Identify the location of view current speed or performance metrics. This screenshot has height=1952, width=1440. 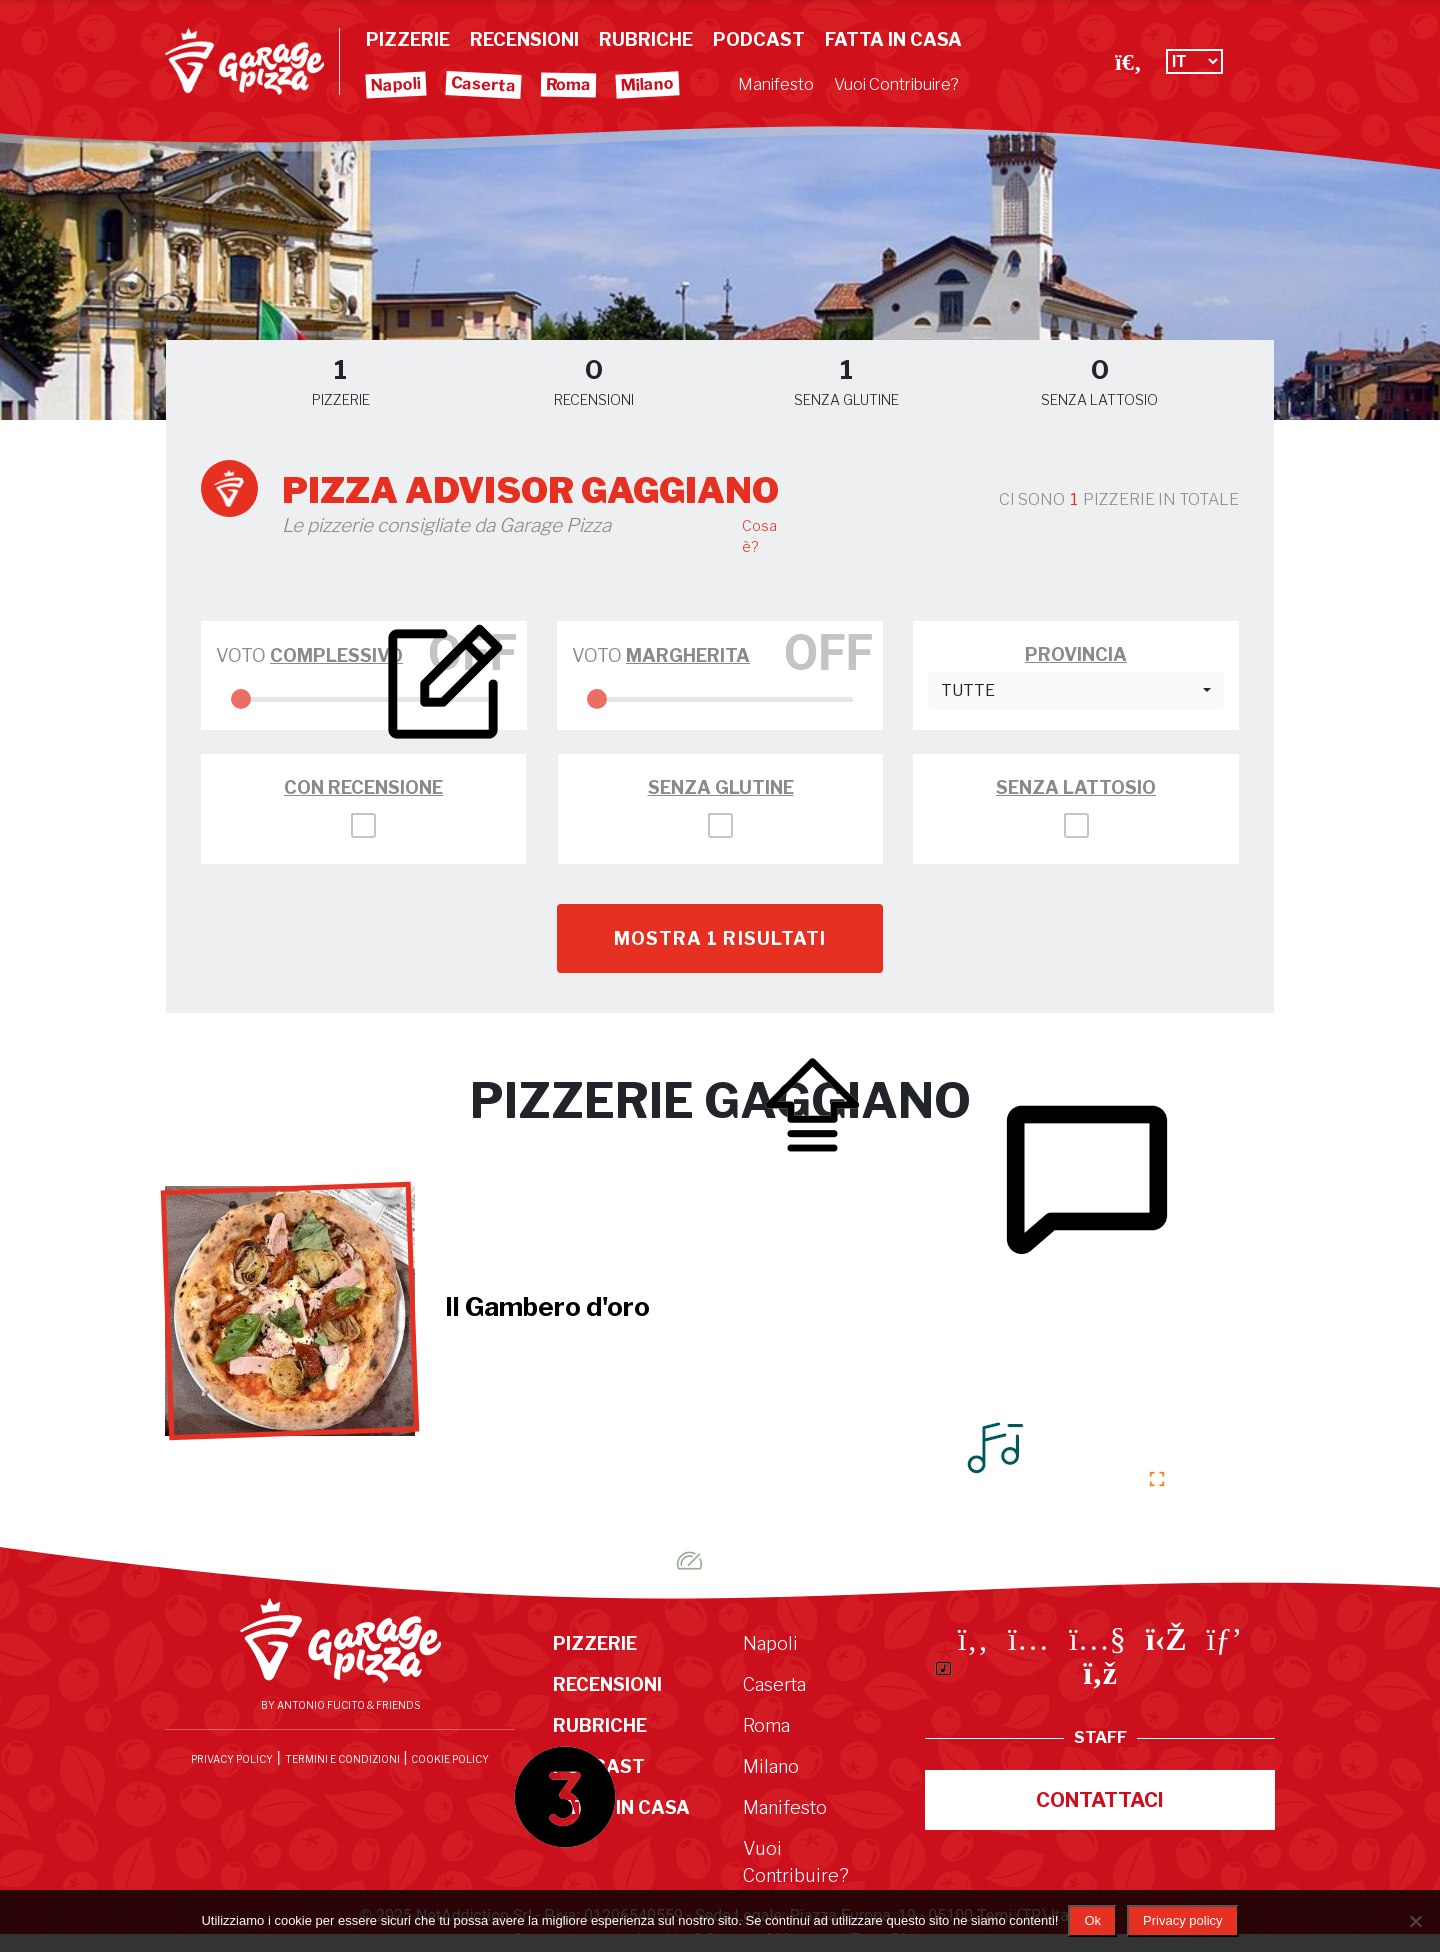
(689, 1561).